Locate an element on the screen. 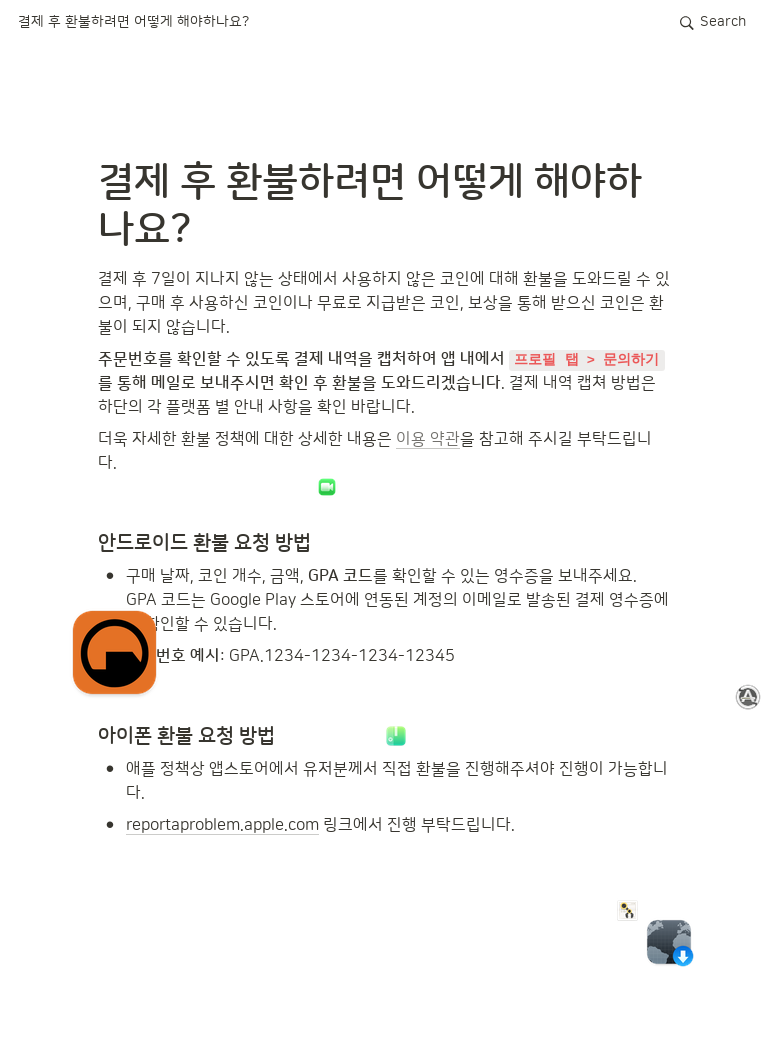  open GNOME Builder development environment is located at coordinates (627, 910).